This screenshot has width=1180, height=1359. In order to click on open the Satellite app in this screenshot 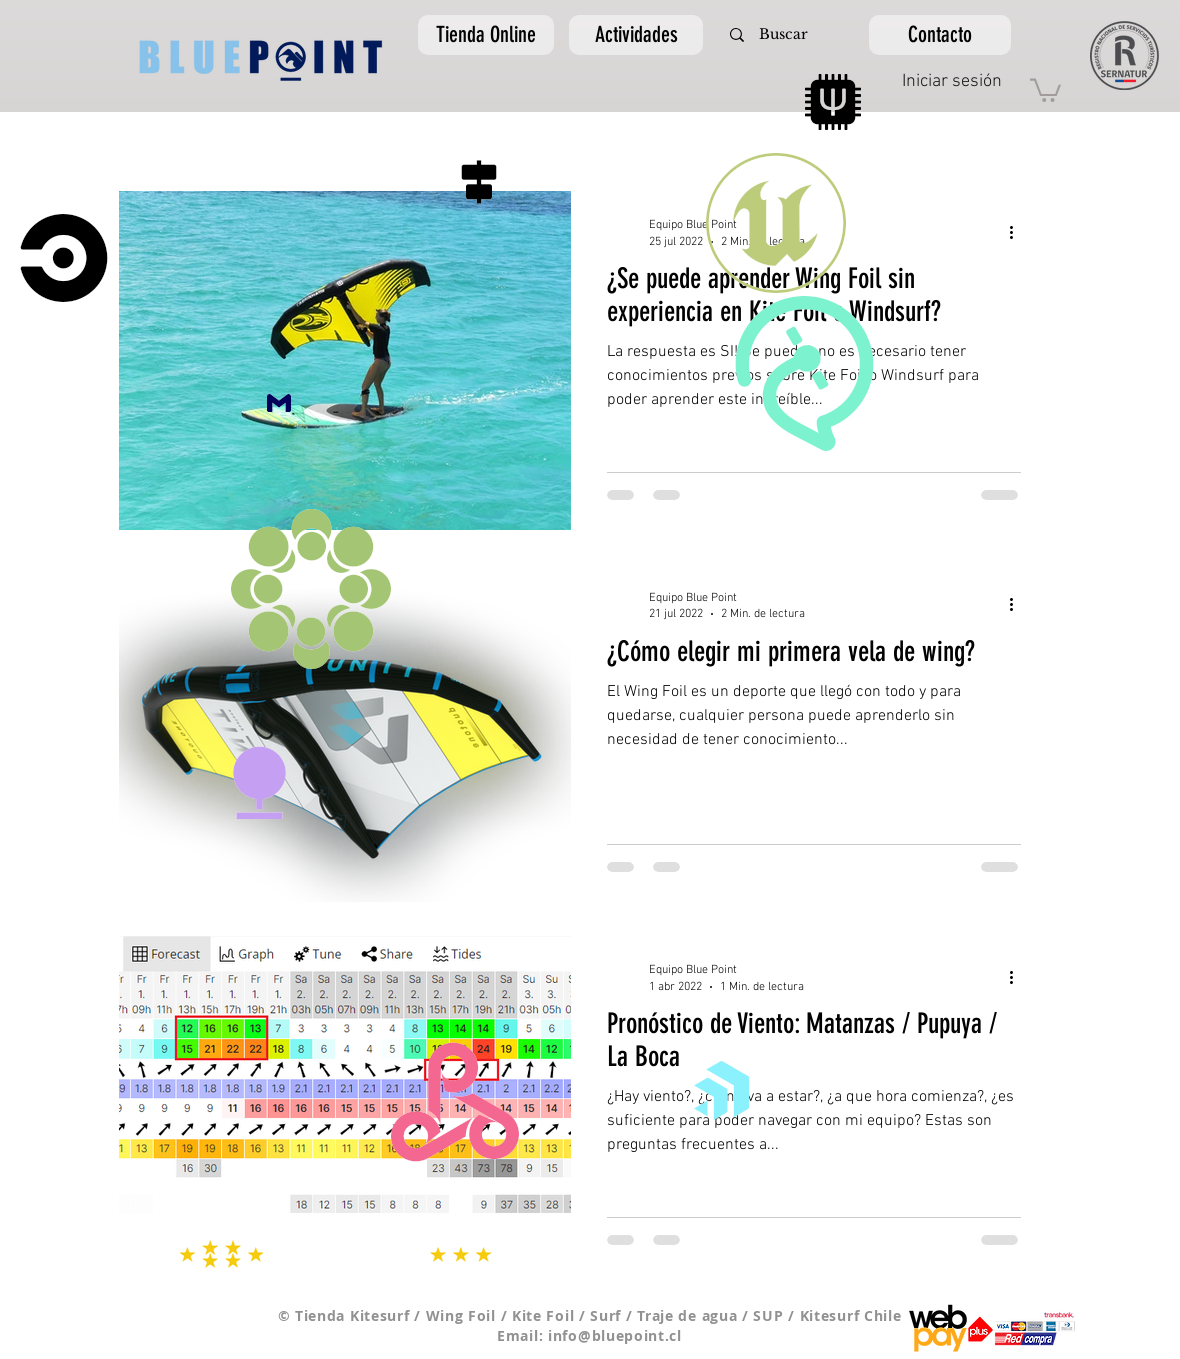, I will do `click(804, 373)`.